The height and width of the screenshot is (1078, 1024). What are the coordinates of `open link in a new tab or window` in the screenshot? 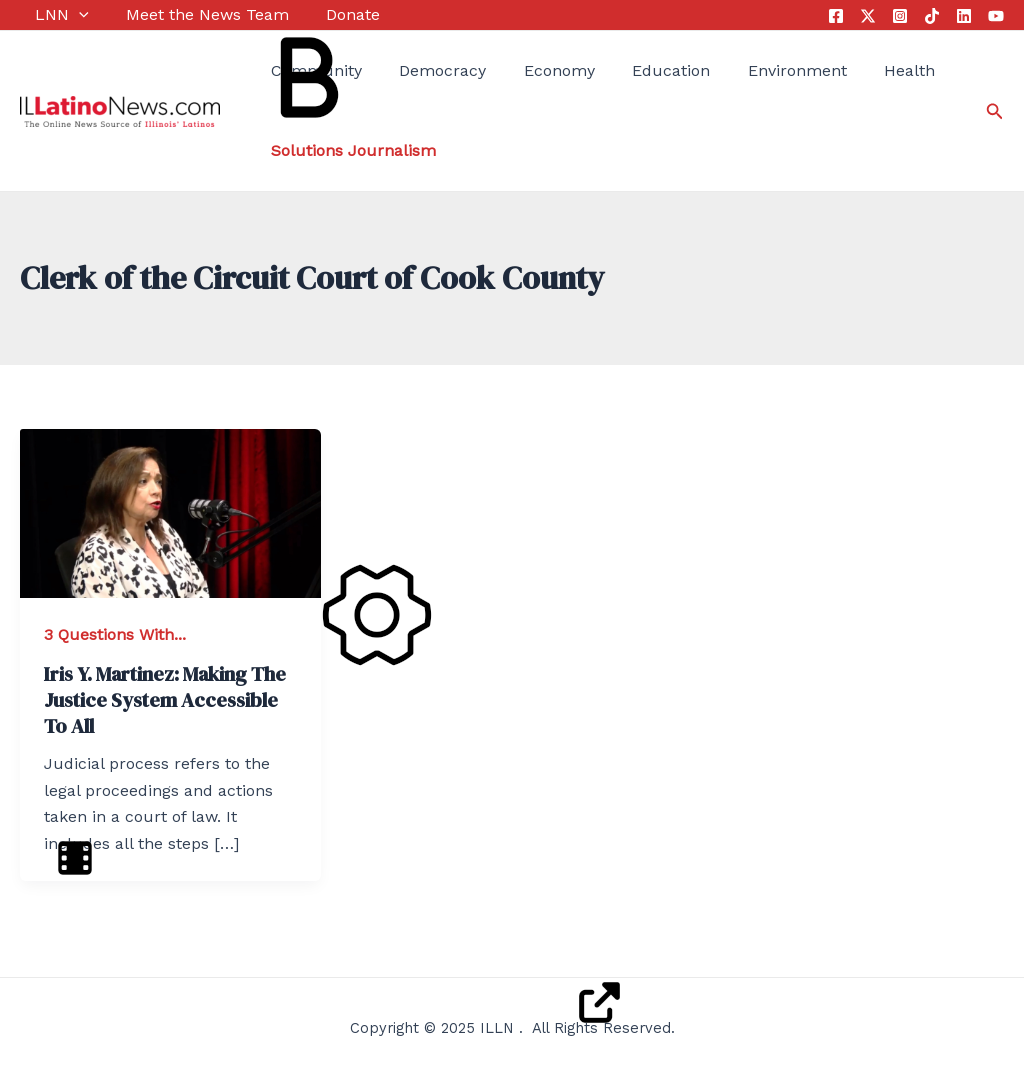 It's located at (599, 1002).